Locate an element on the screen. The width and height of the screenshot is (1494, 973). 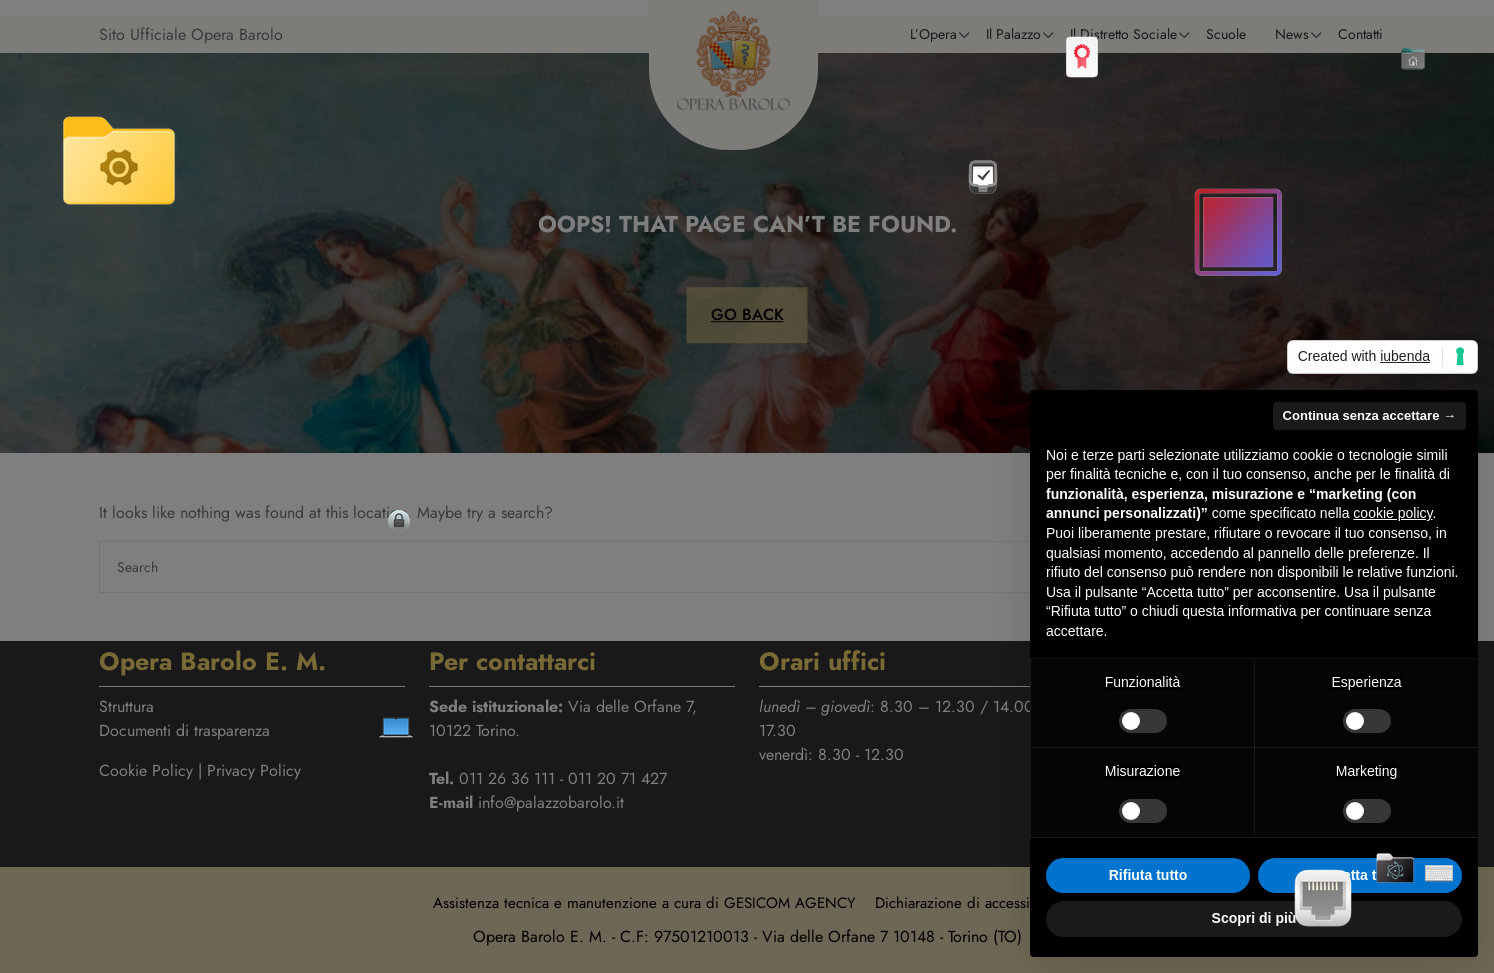
access your media library in iMovie is located at coordinates (1238, 232).